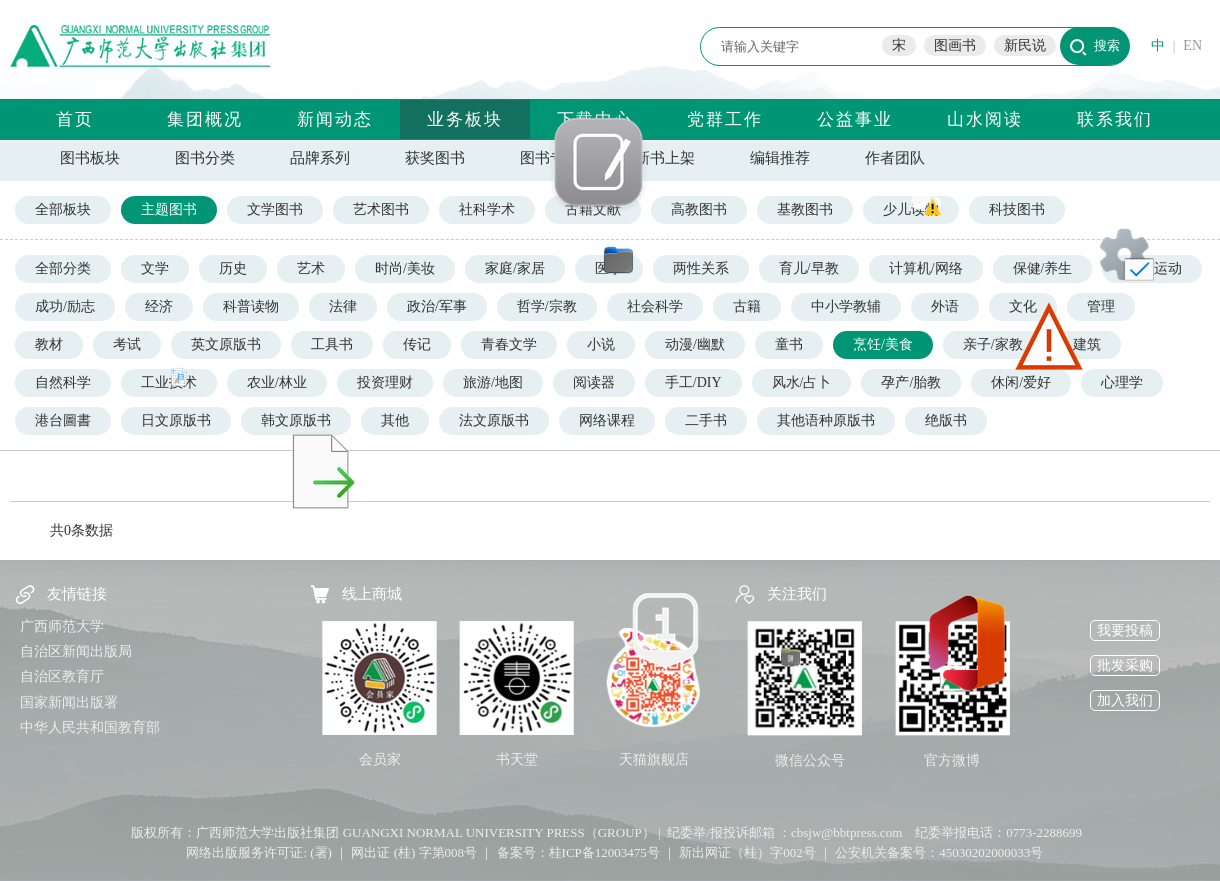  What do you see at coordinates (665, 630) in the screenshot?
I see `indicates num lock is enabled` at bounding box center [665, 630].